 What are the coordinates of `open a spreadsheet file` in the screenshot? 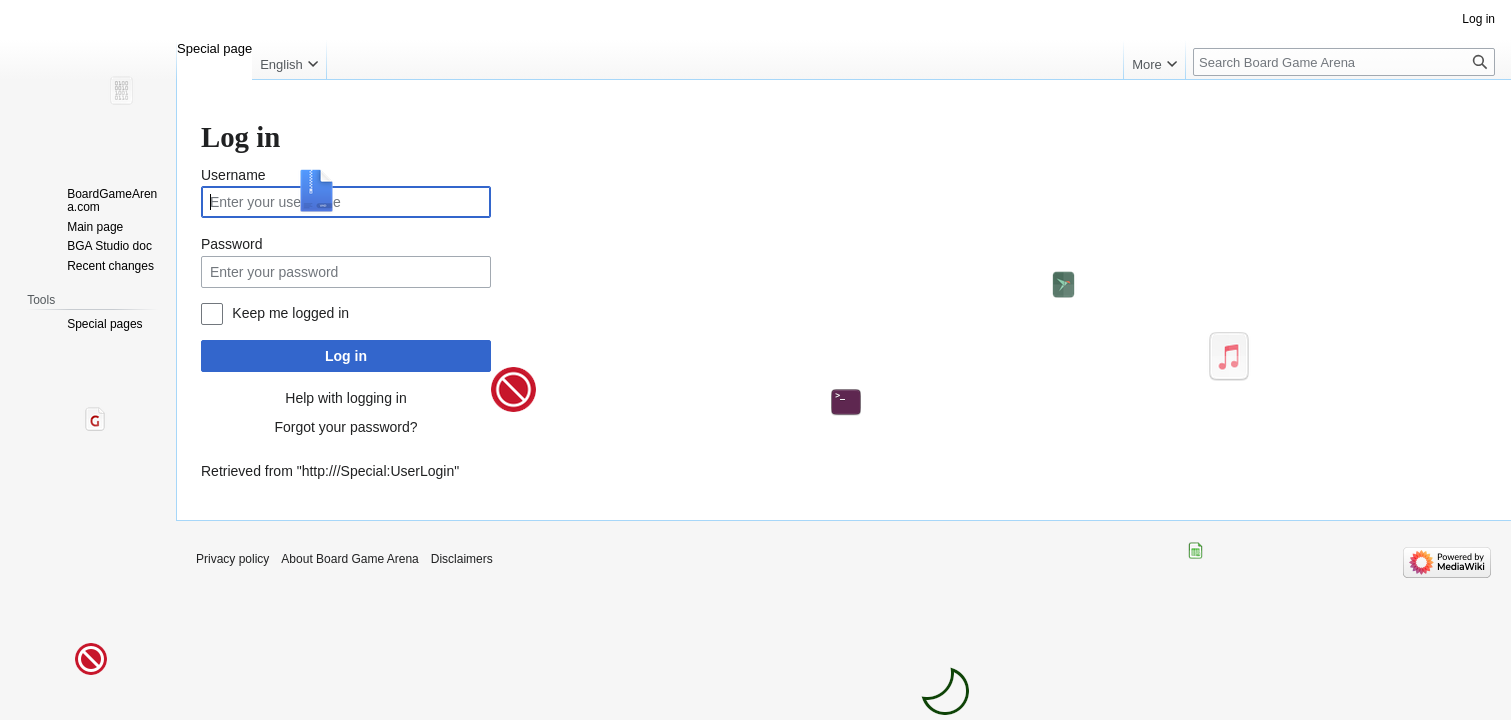 It's located at (1195, 550).